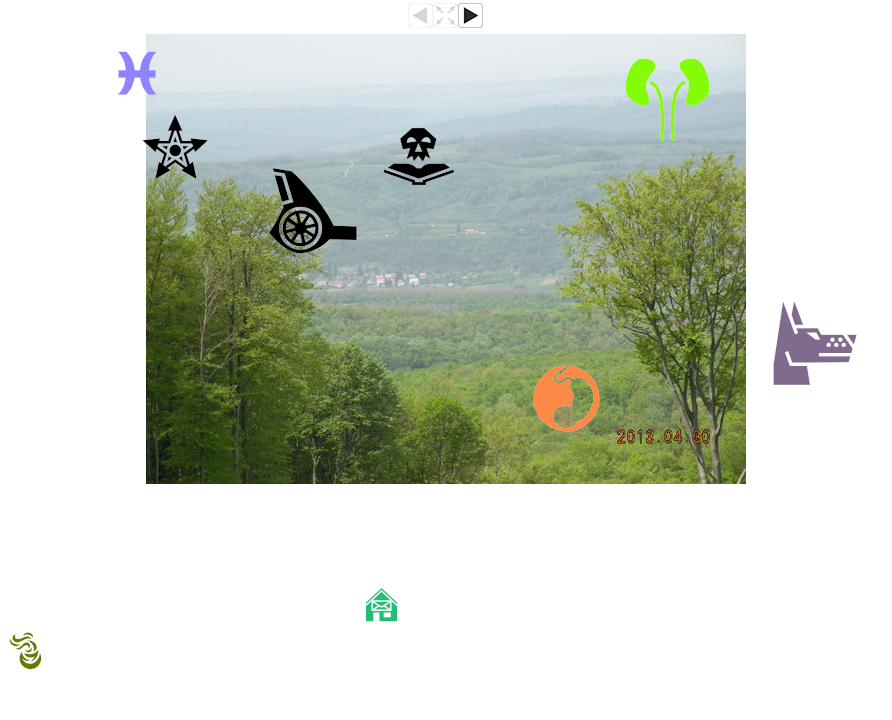 The height and width of the screenshot is (720, 892). Describe the element at coordinates (175, 147) in the screenshot. I see `level up or rank promotion indicator` at that location.